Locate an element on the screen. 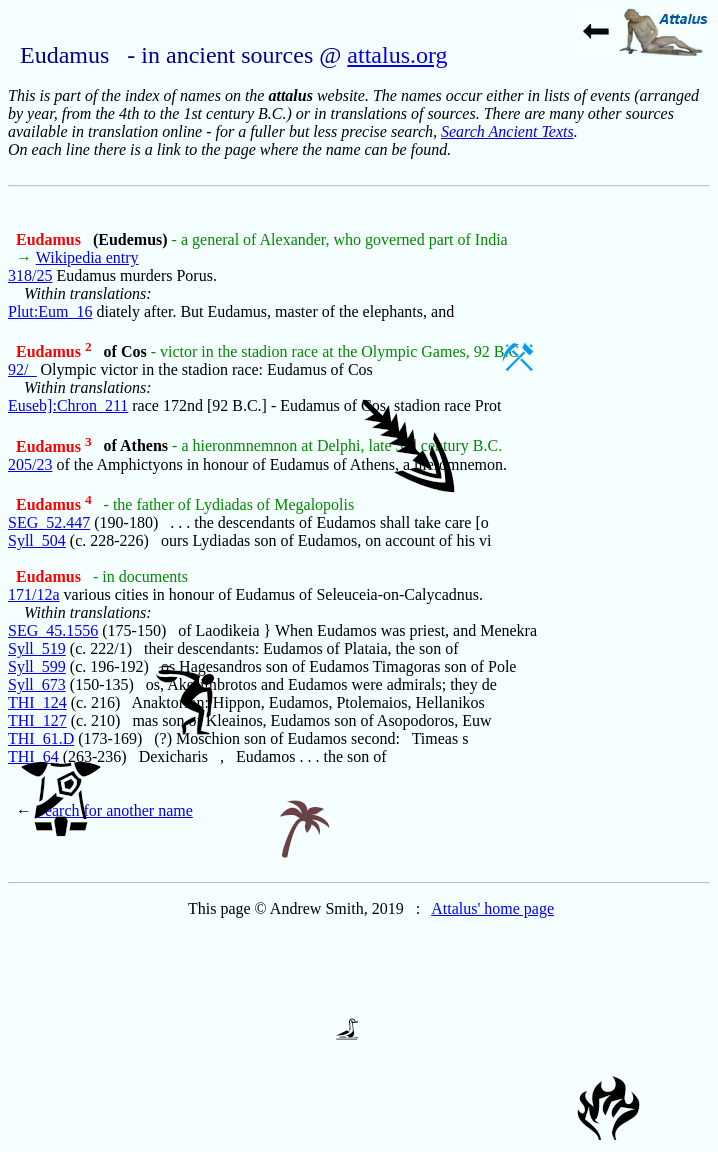 This screenshot has height=1152, width=718. activate fire attack ability is located at coordinates (608, 1108).